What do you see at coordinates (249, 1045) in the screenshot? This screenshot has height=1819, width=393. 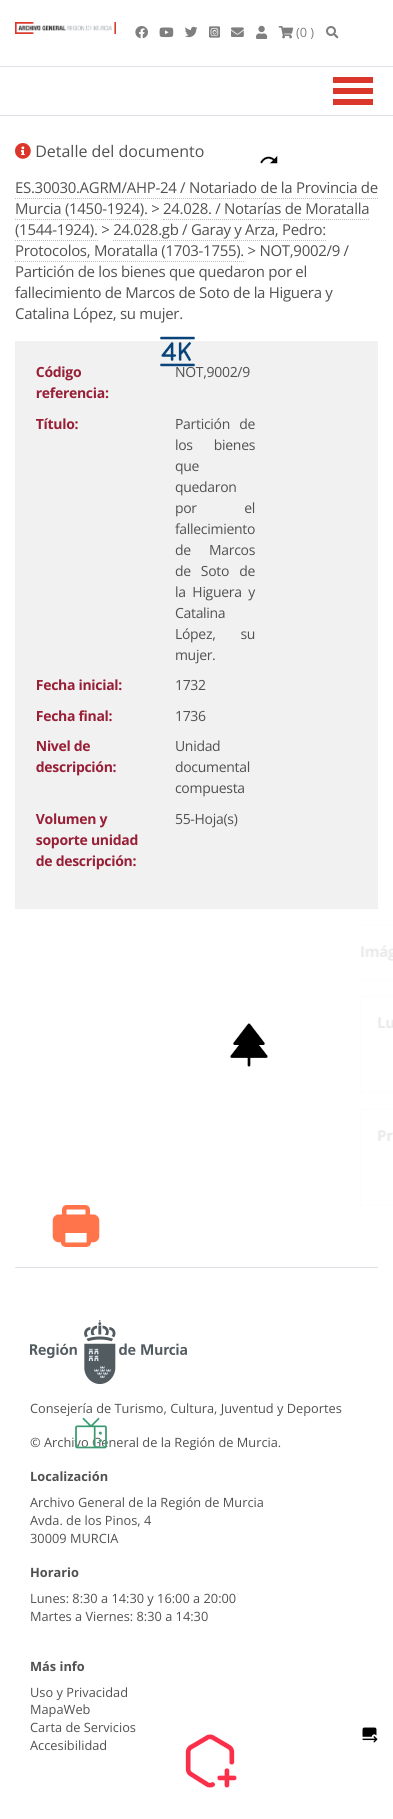 I see `indicates a park or nature area on a map` at bounding box center [249, 1045].